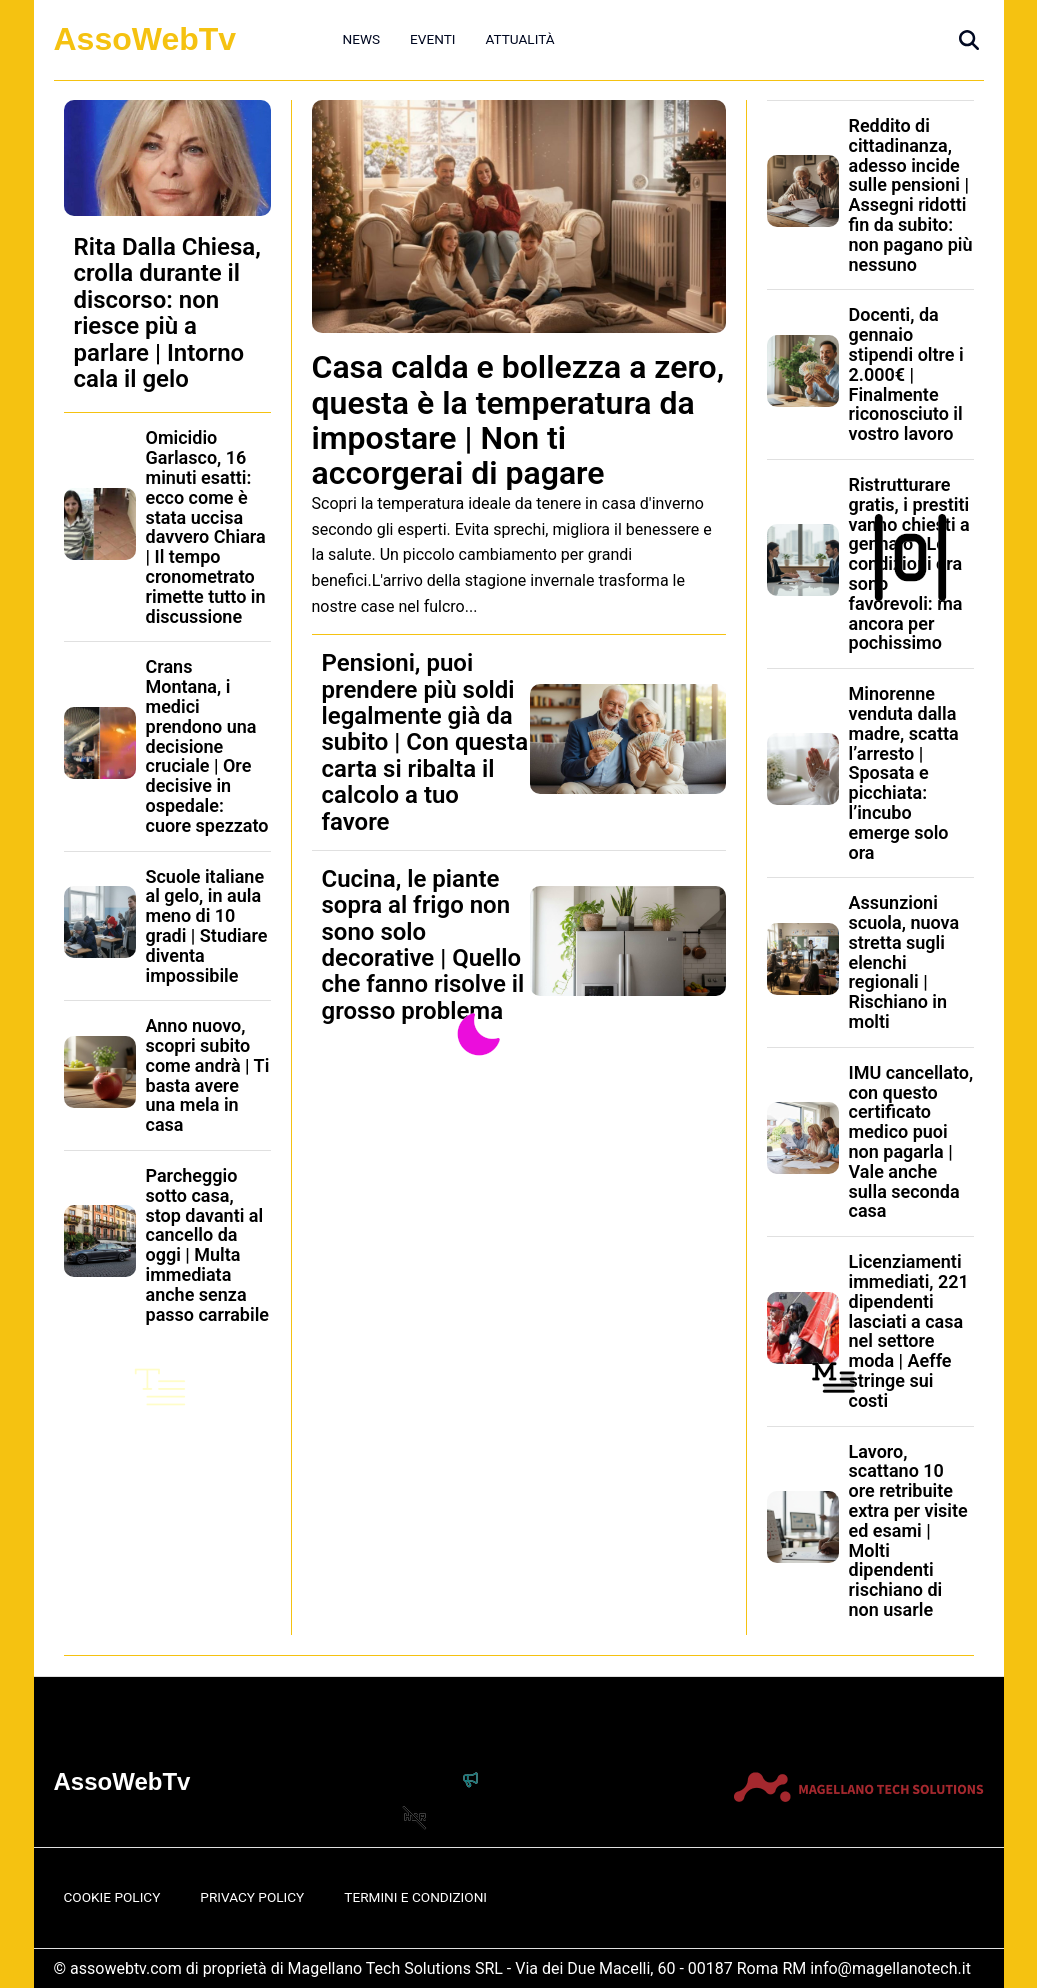 The height and width of the screenshot is (1988, 1037). I want to click on make an announcement or broadcast, so click(470, 1779).